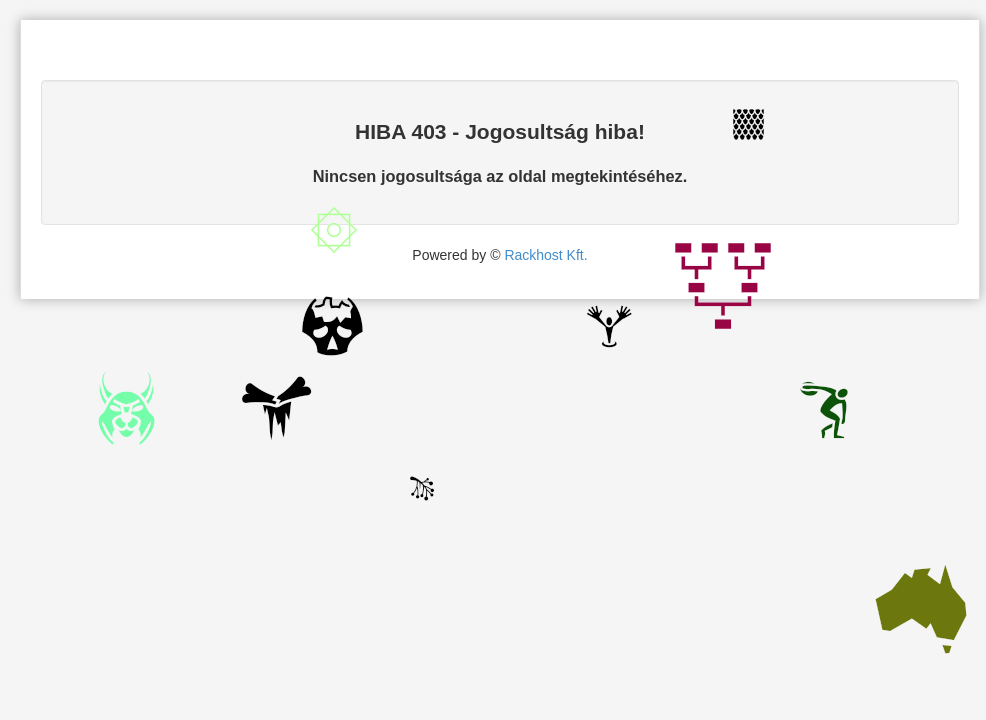  Describe the element at coordinates (332, 326) in the screenshot. I see `indicates player death or game over state` at that location.